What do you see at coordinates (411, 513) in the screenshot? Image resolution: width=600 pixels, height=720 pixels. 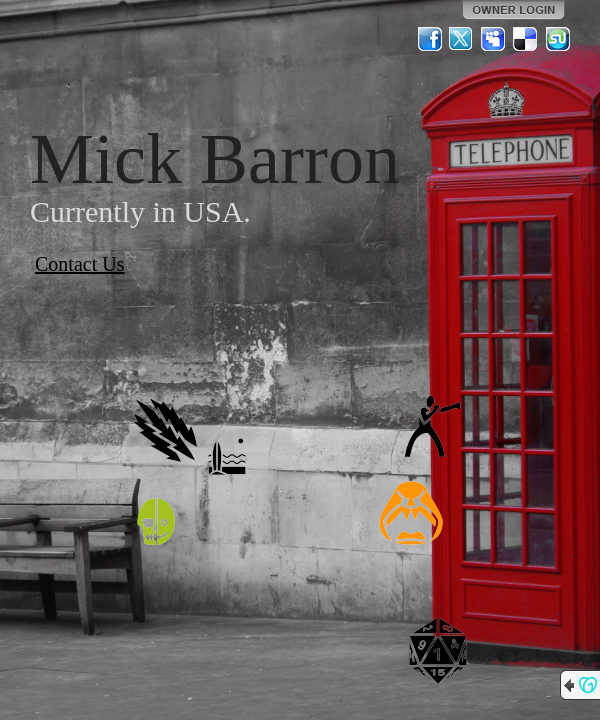 I see `indicates a swallow or consume ability in gameplay` at bounding box center [411, 513].